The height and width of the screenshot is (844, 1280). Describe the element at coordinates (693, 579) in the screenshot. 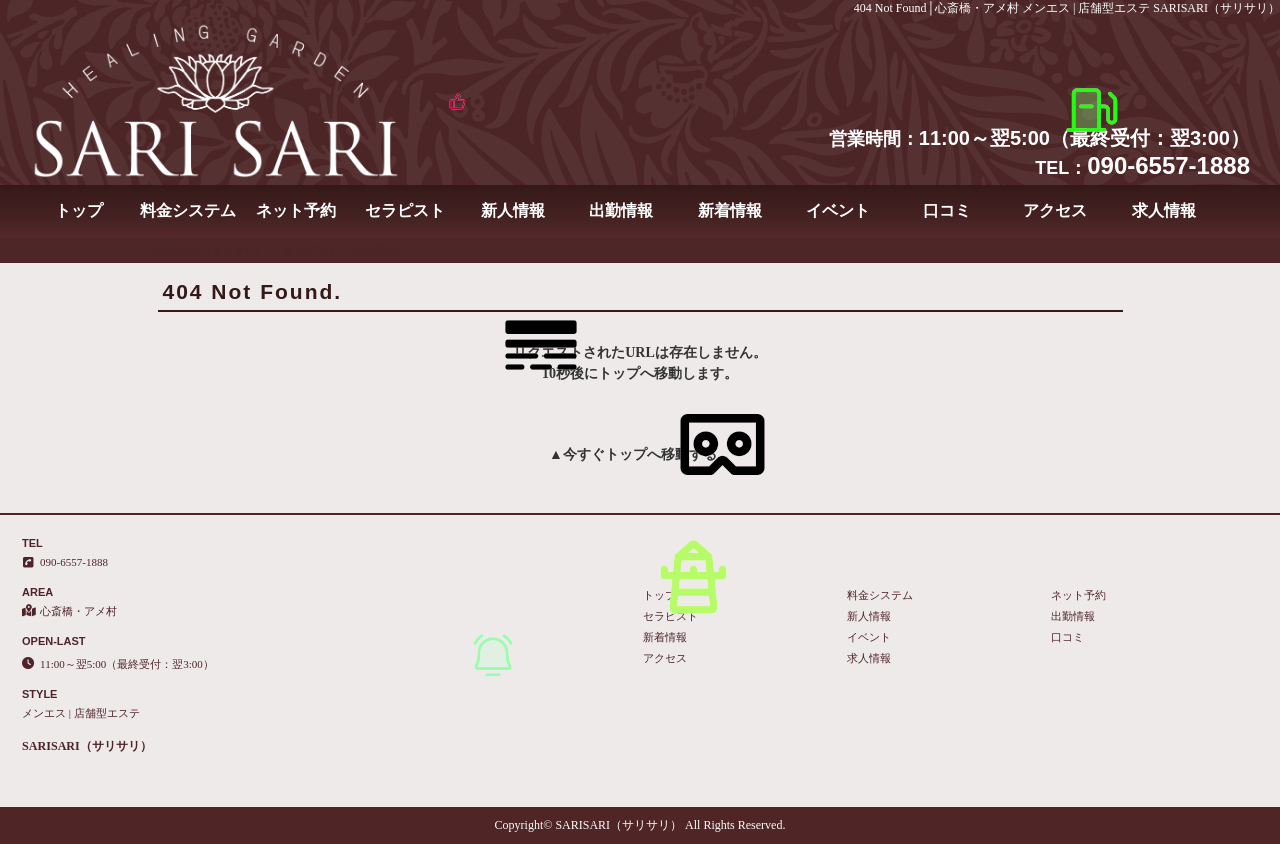

I see `access website accessibility or guidance features` at that location.